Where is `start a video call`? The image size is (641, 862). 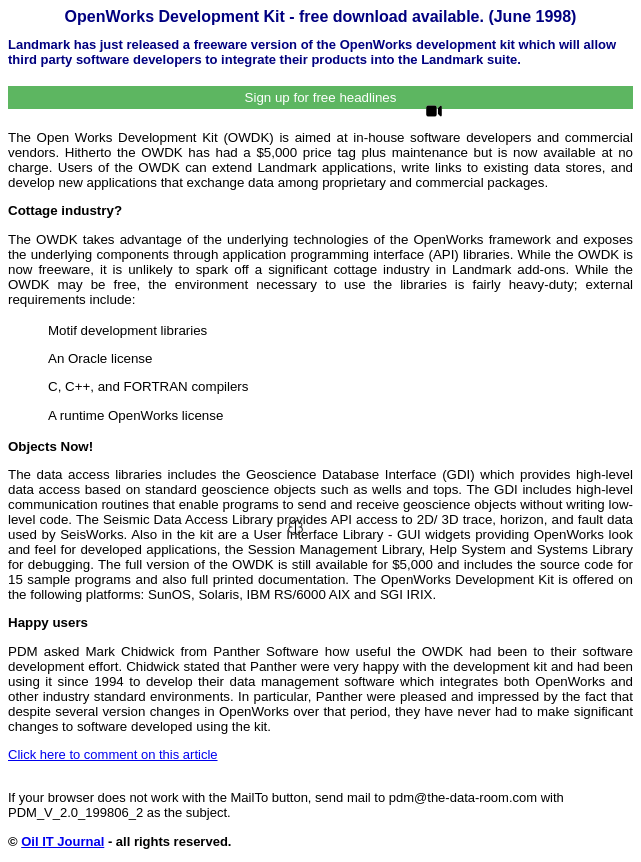 start a video call is located at coordinates (434, 111).